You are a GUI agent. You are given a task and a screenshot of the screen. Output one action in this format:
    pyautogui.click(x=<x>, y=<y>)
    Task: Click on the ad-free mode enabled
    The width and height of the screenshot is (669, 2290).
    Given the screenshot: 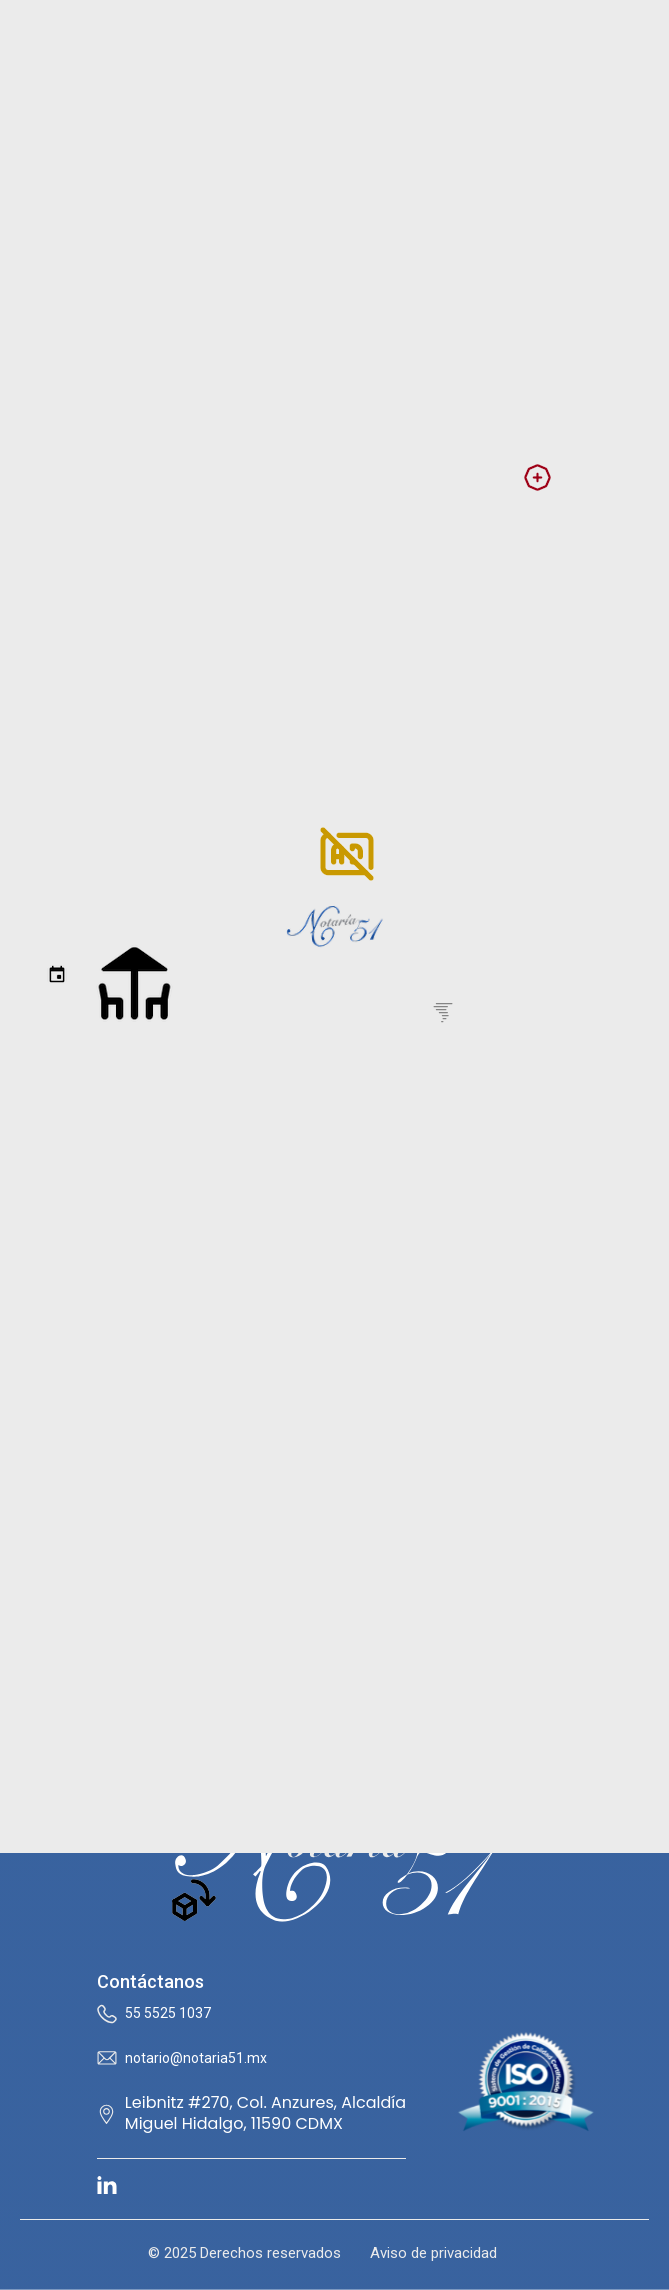 What is the action you would take?
    pyautogui.click(x=347, y=854)
    